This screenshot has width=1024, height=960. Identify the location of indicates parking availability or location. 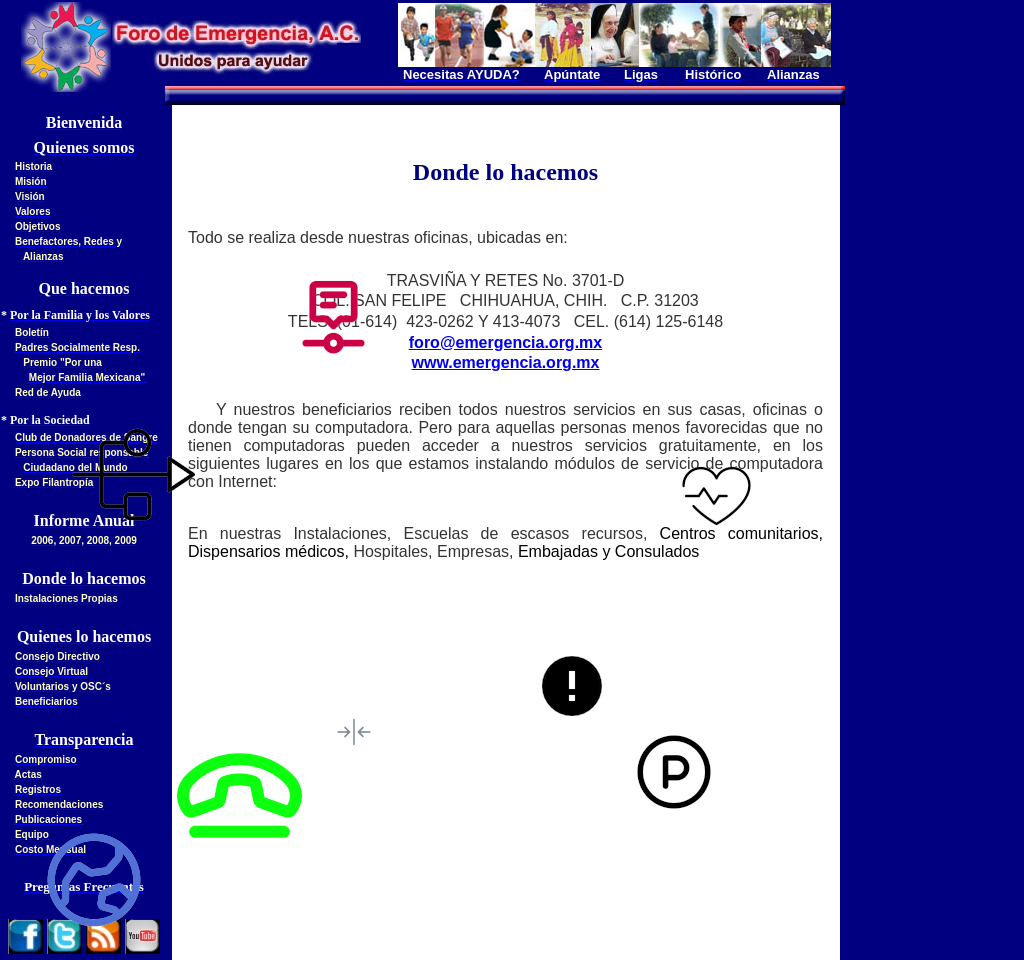
(674, 772).